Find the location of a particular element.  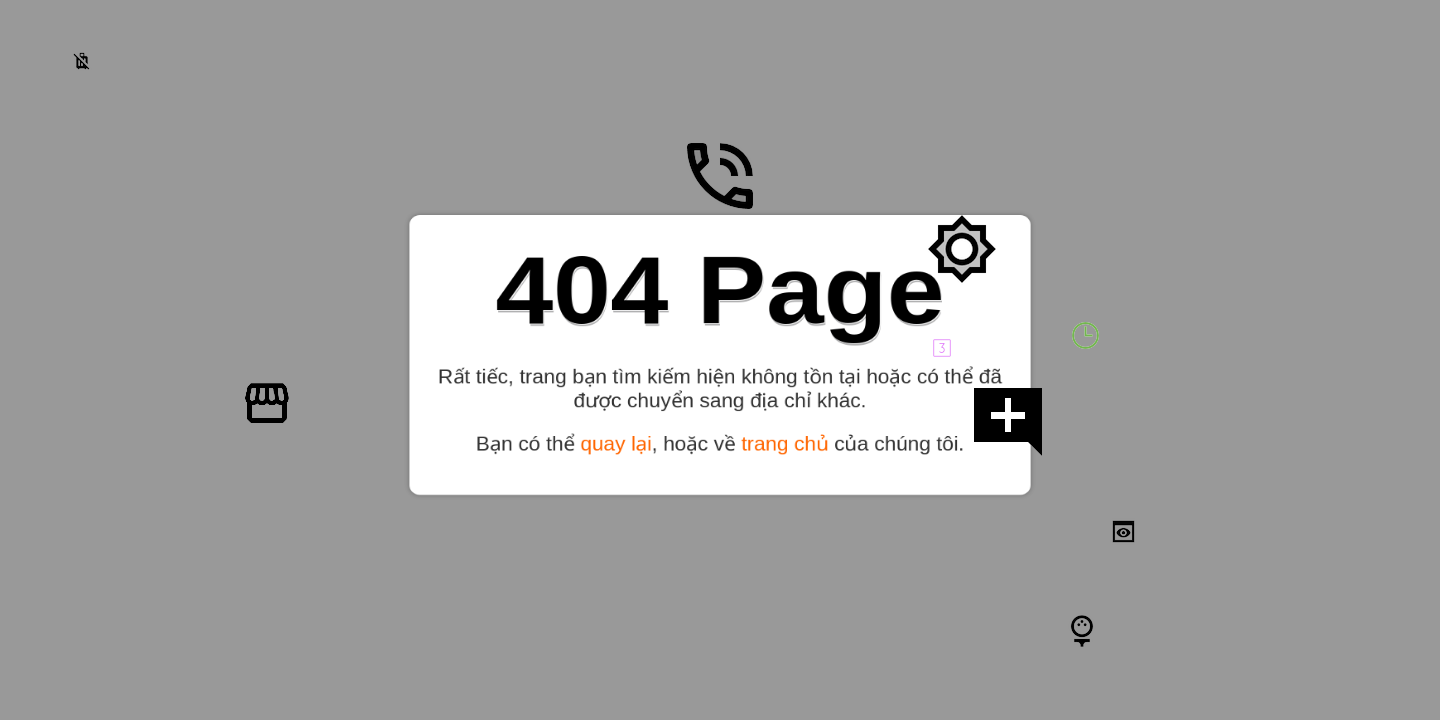

add a new comment is located at coordinates (1008, 422).